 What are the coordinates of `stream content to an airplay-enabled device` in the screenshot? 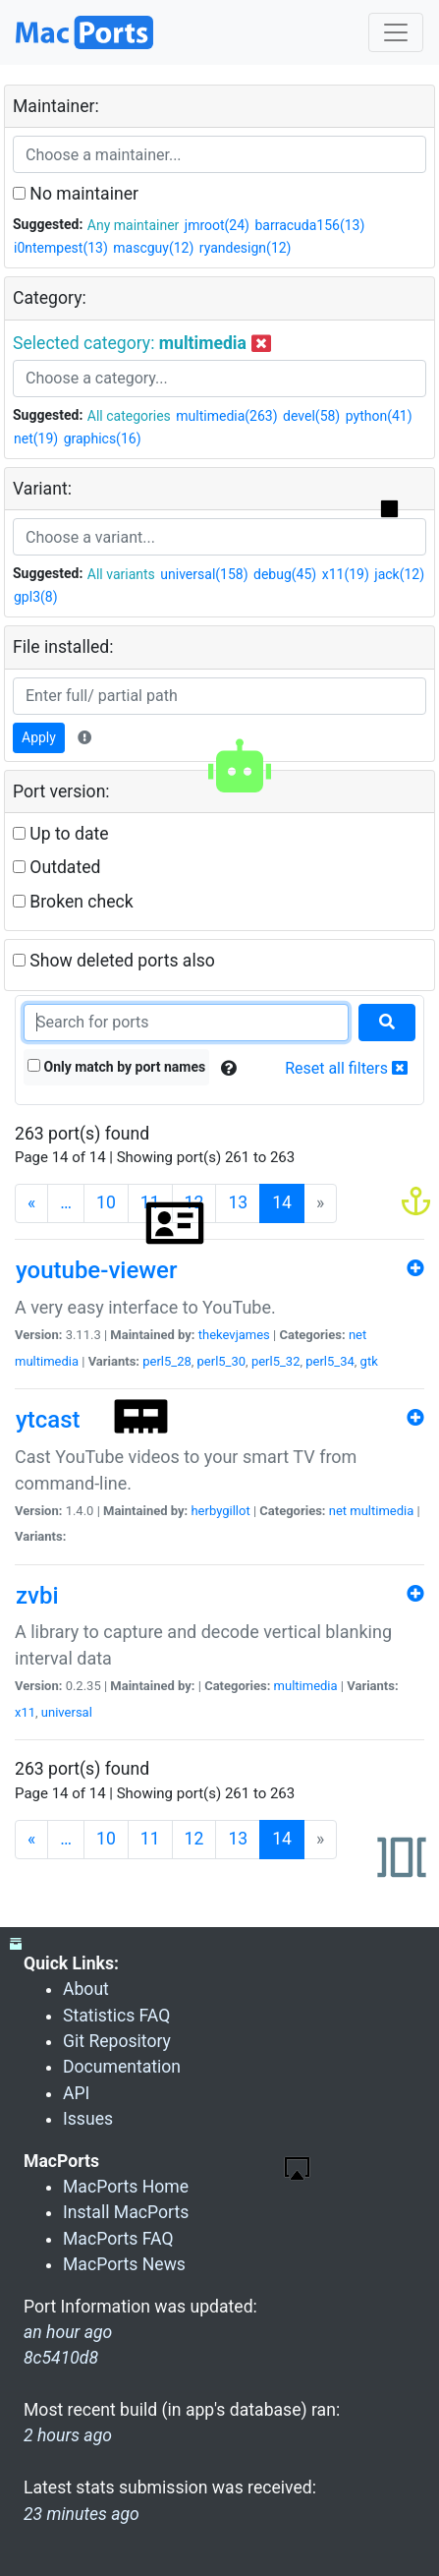 It's located at (297, 2168).